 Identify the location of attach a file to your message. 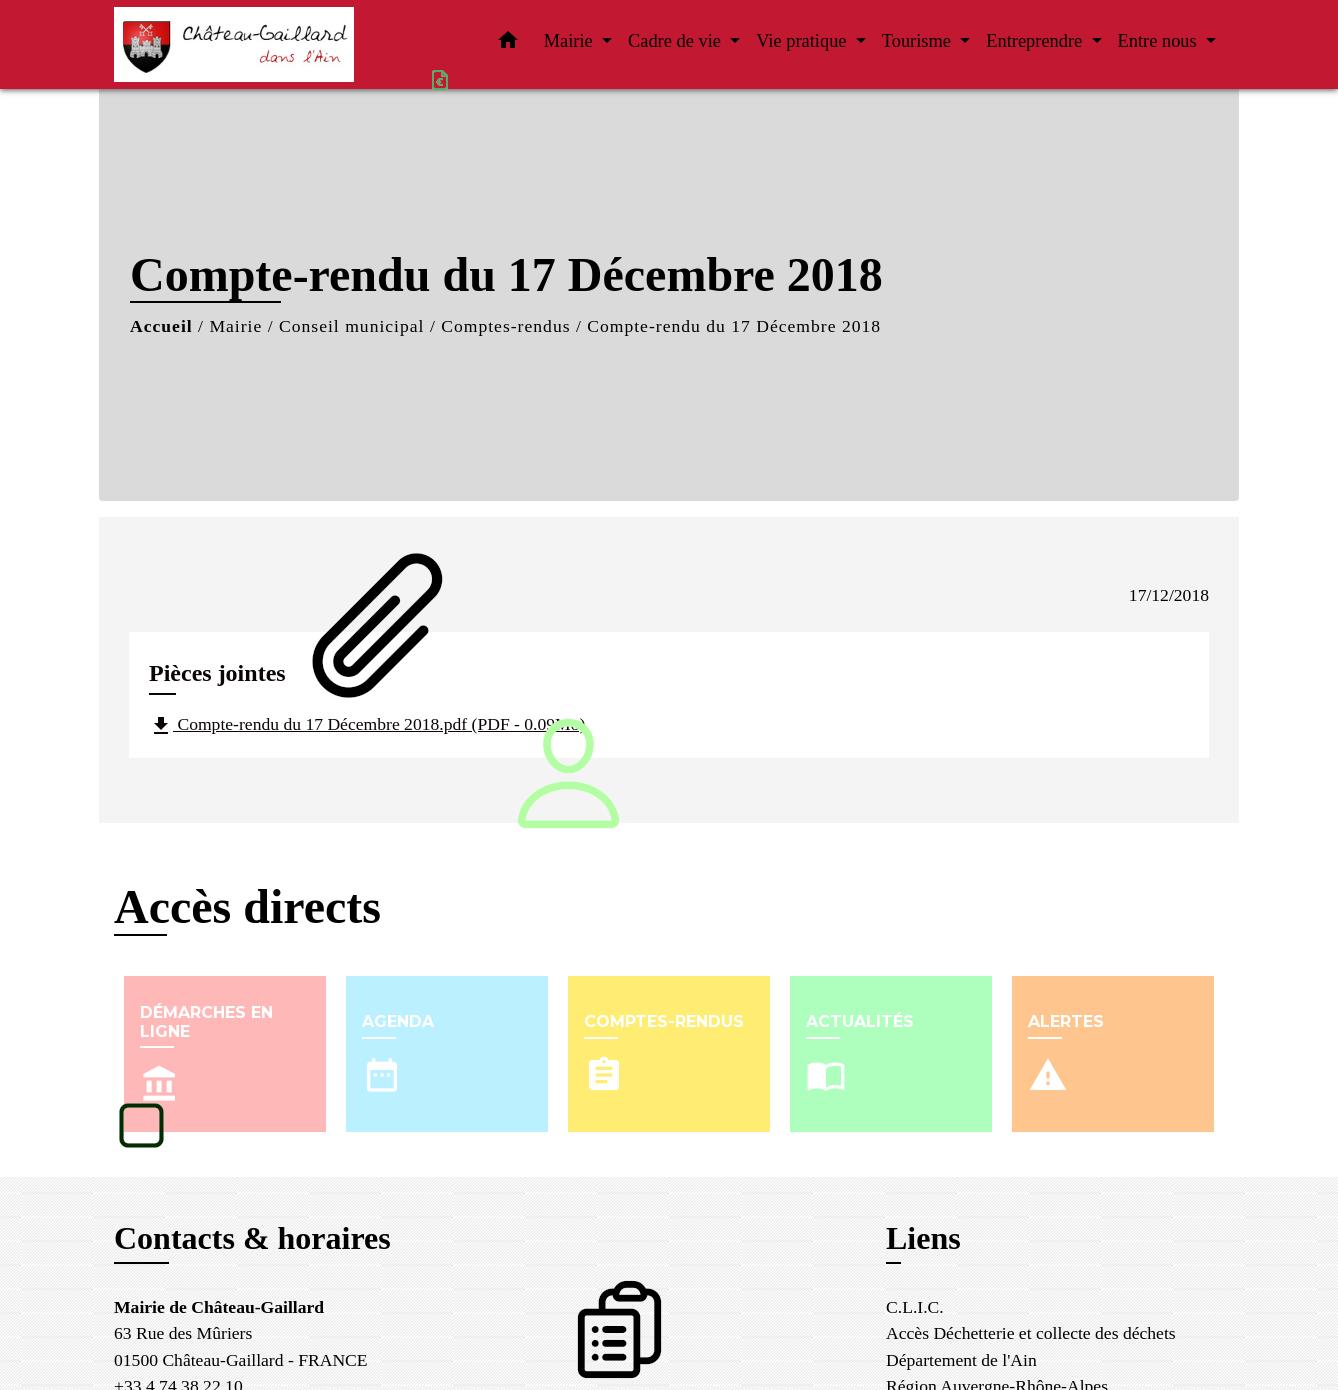
(379, 625).